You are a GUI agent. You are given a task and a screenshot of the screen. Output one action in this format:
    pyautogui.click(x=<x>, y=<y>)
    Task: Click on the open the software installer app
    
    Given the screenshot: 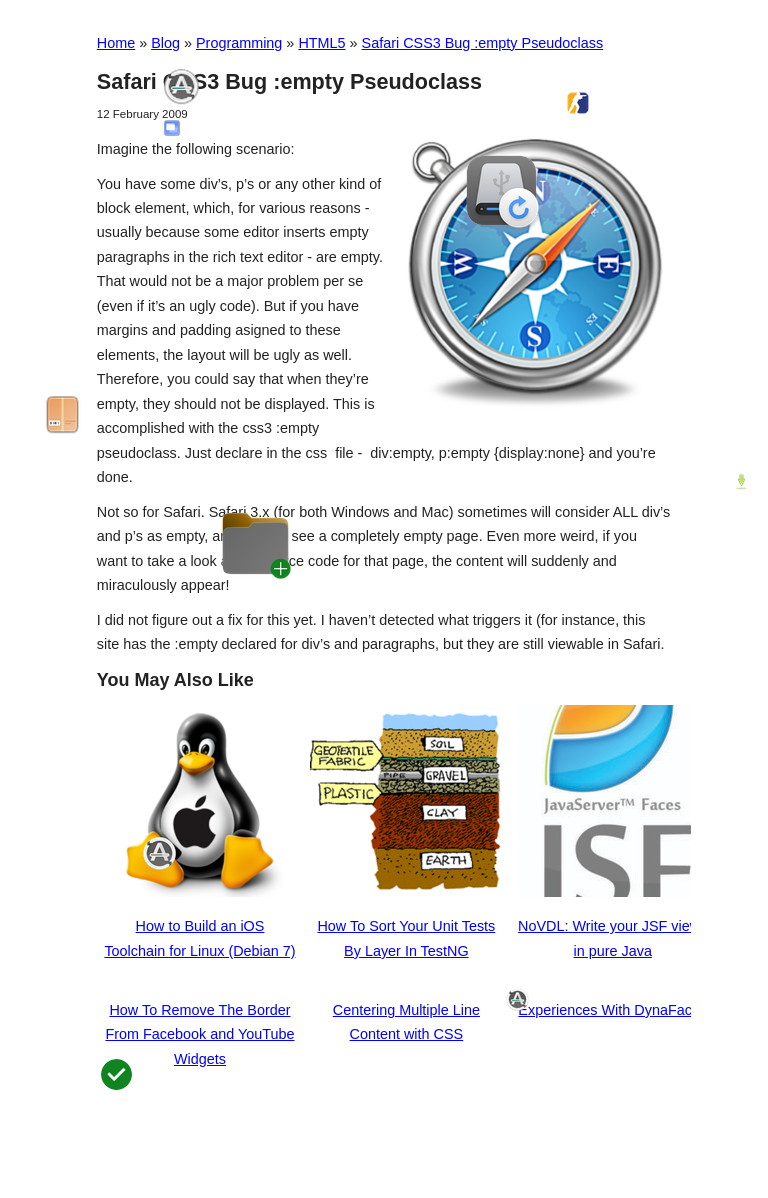 What is the action you would take?
    pyautogui.click(x=62, y=414)
    